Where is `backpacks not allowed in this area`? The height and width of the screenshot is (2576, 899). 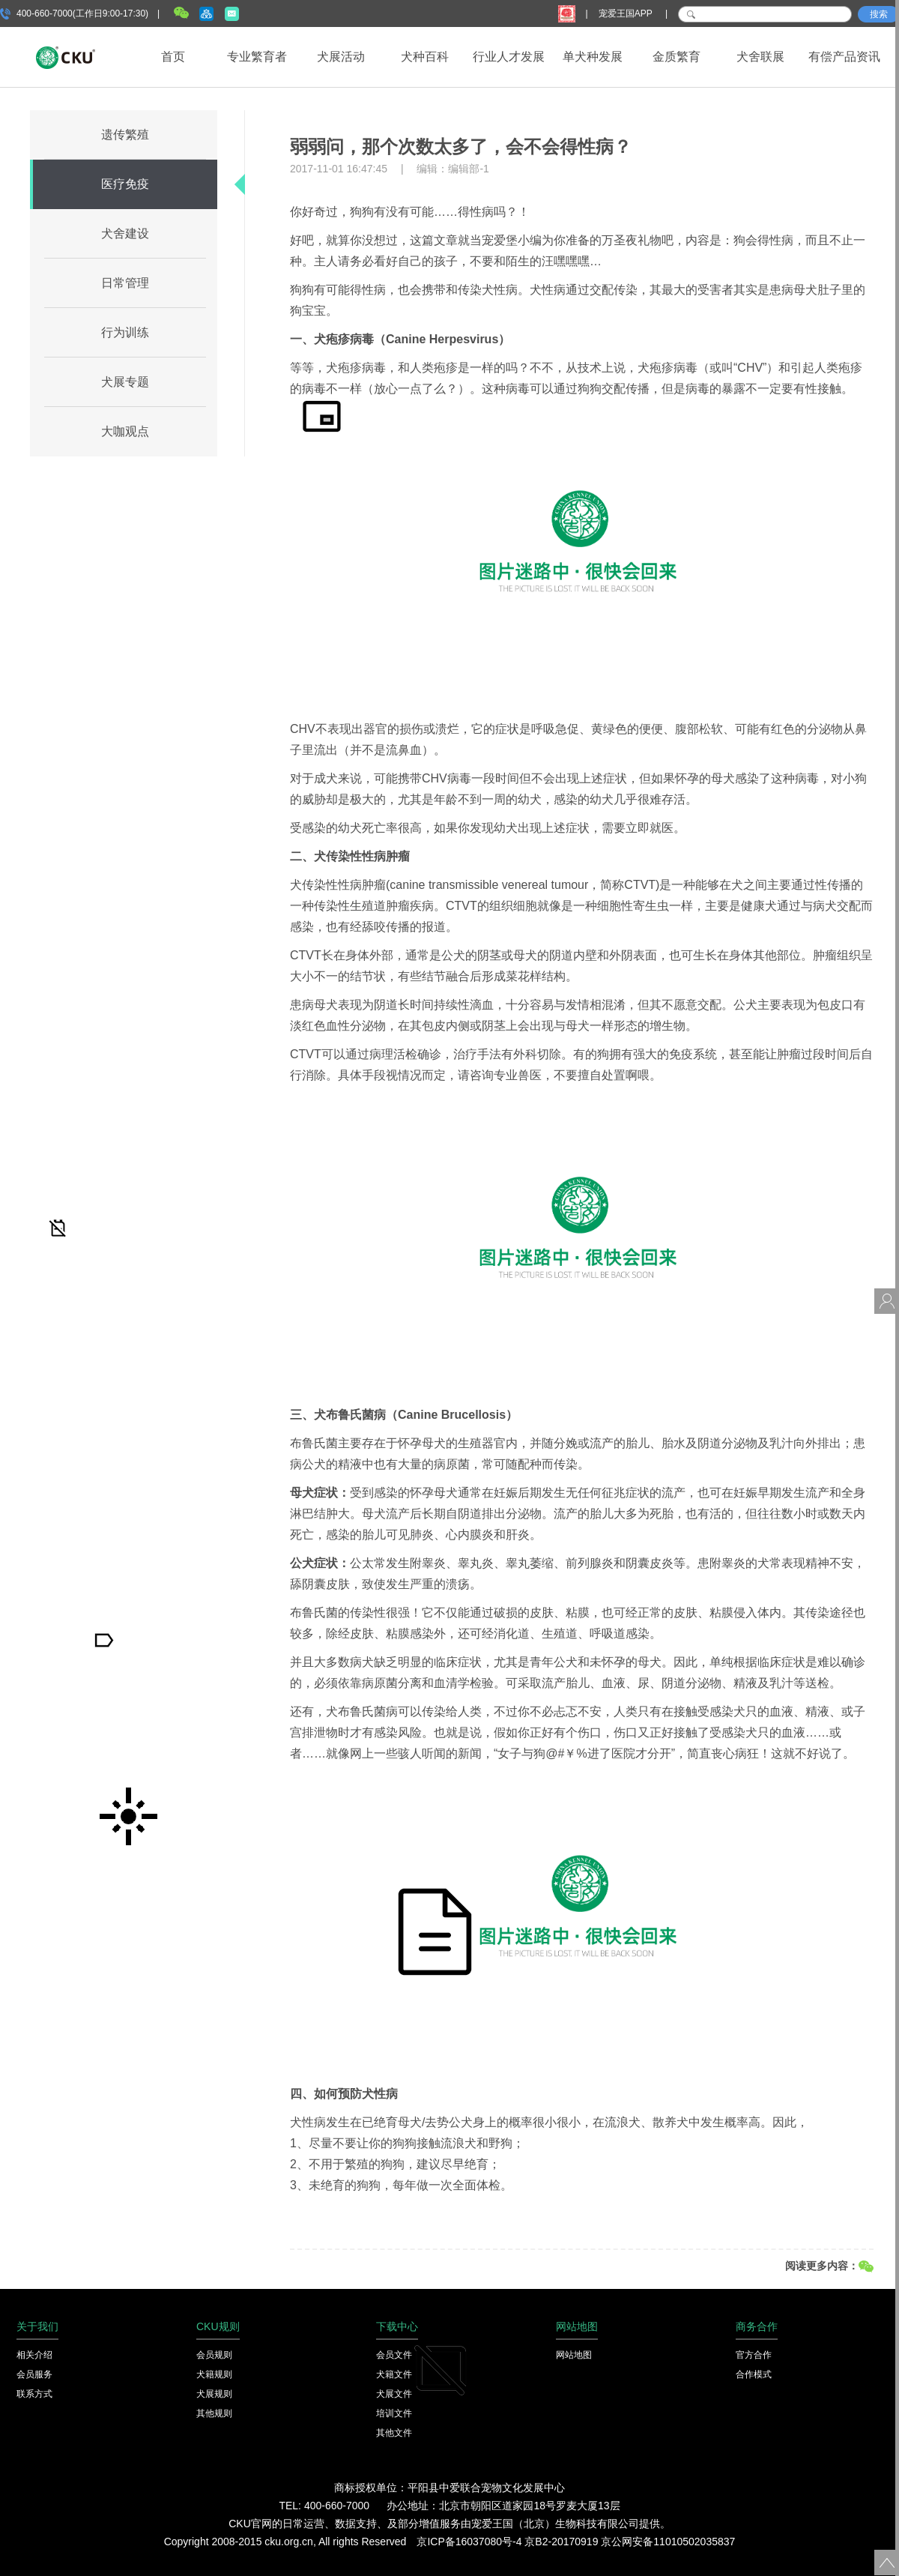
backpacks not allowed in this area is located at coordinates (58, 1228).